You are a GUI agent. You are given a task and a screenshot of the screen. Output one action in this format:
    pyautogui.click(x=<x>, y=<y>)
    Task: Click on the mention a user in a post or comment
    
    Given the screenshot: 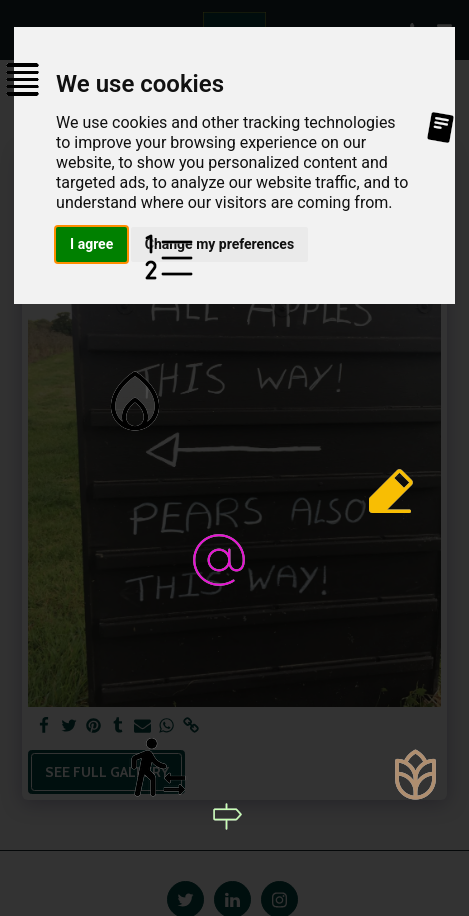 What is the action you would take?
    pyautogui.click(x=219, y=560)
    